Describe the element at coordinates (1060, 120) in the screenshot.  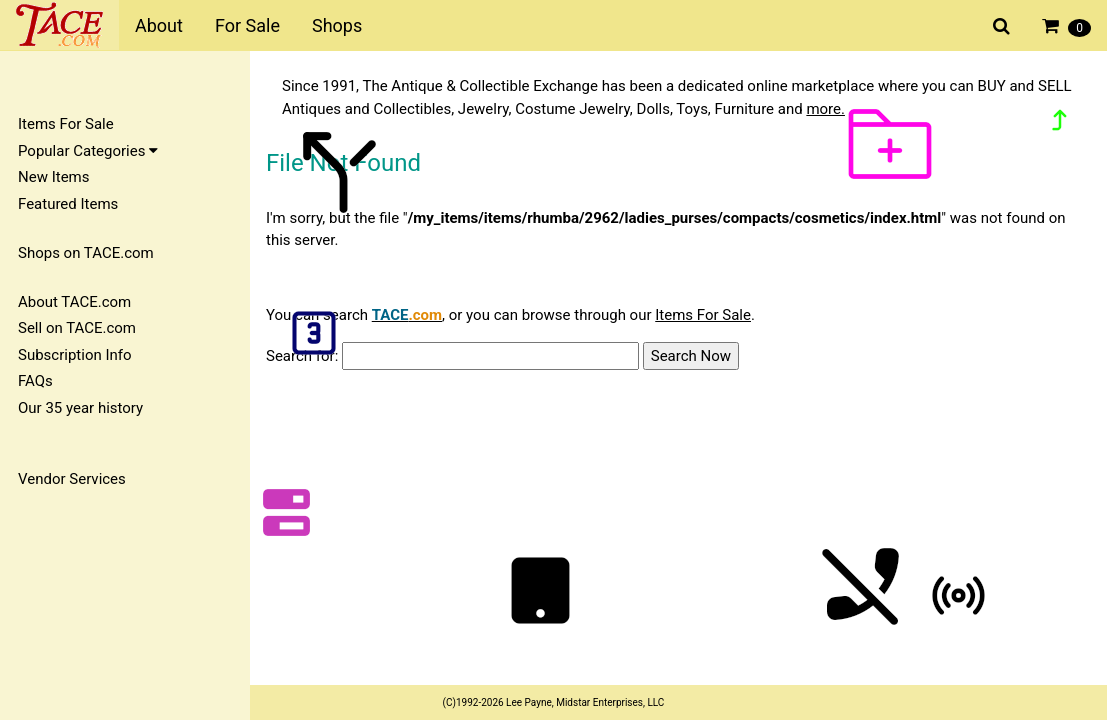
I see `reply to a message or comment` at that location.